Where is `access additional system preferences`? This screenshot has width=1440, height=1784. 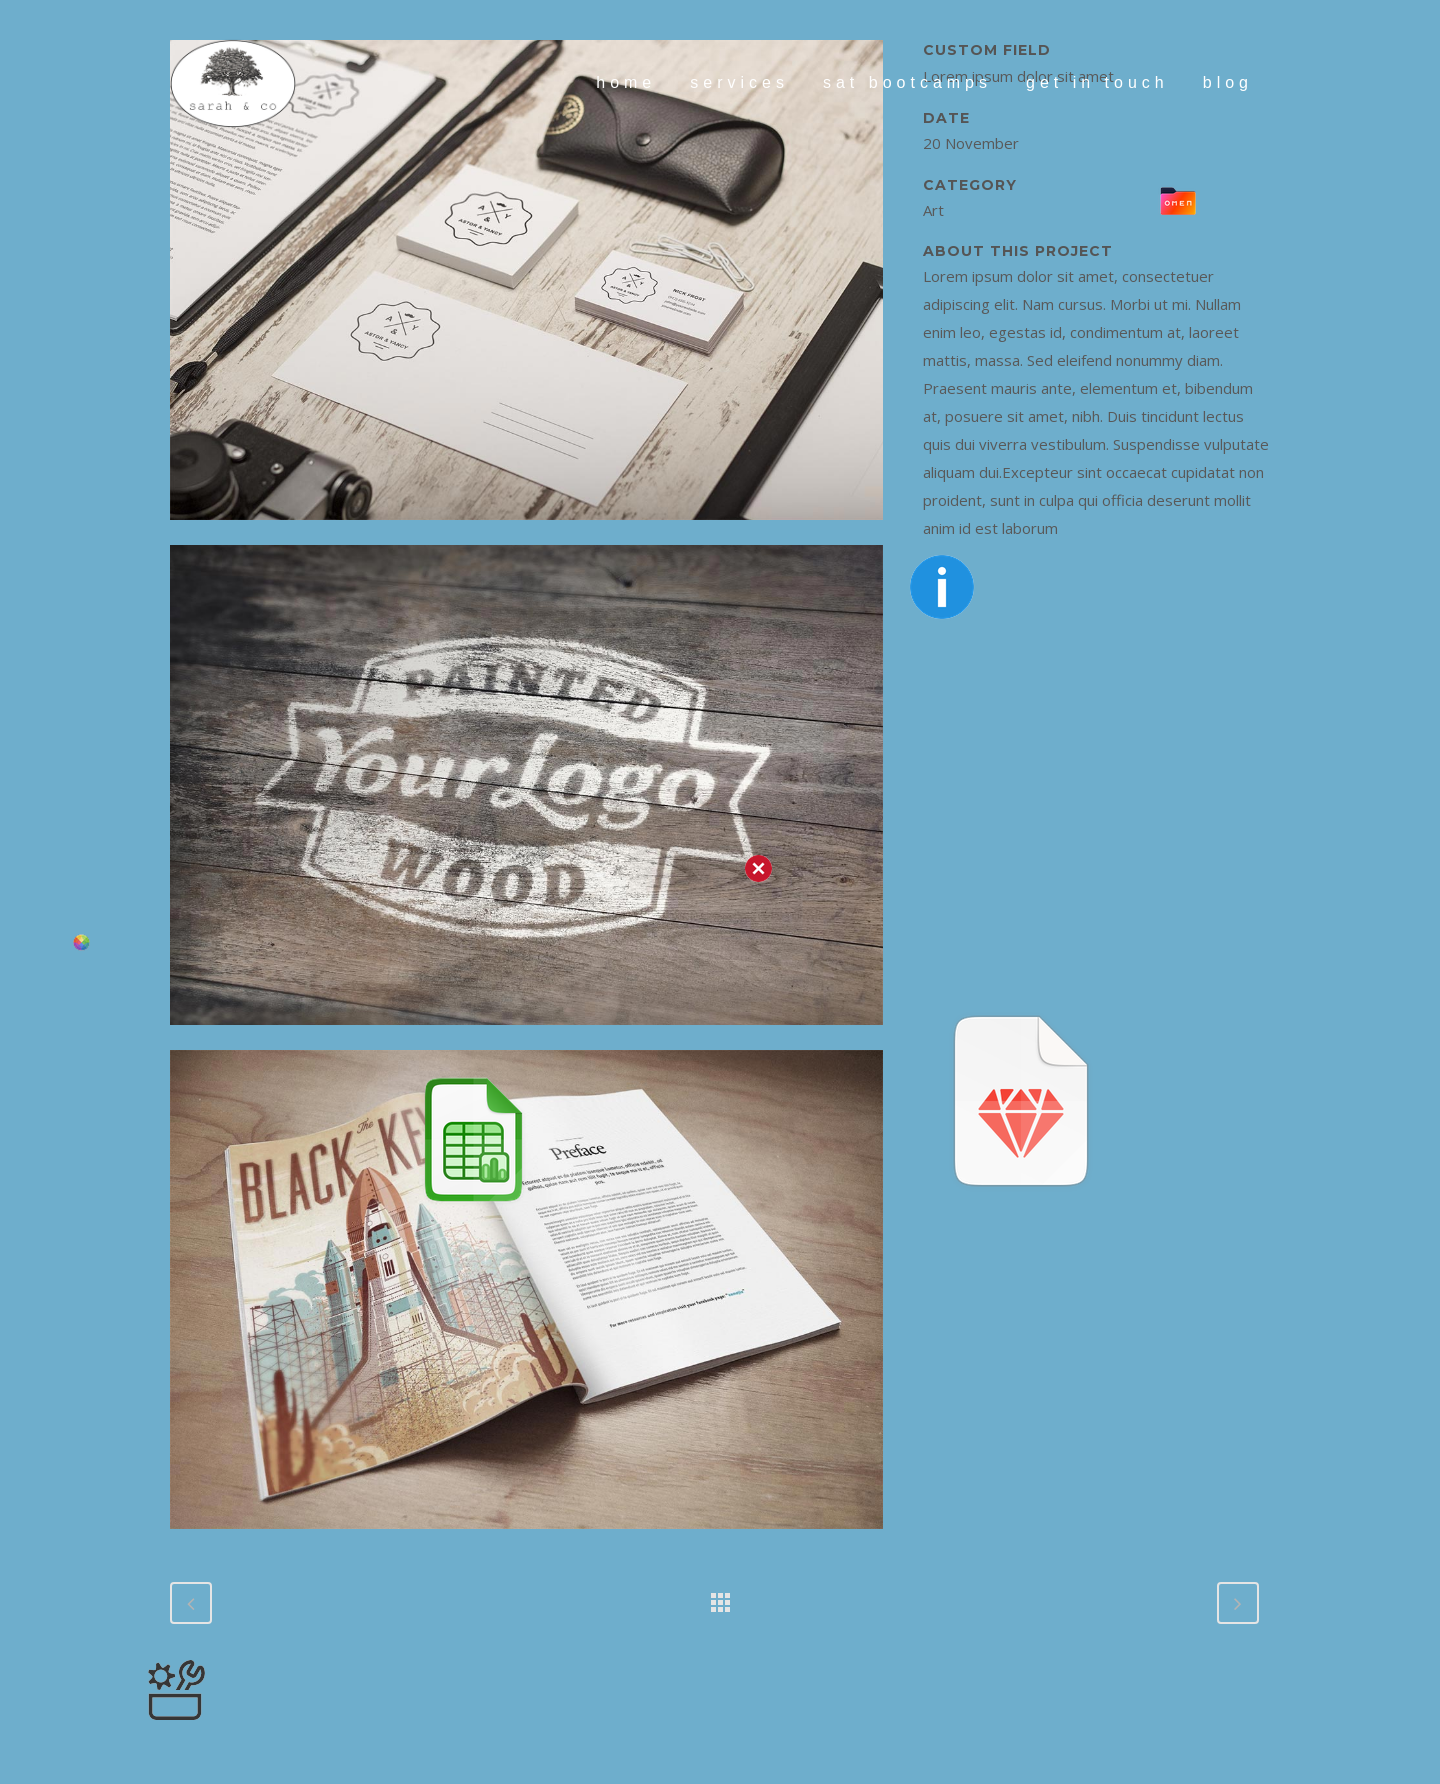 access additional system preferences is located at coordinates (175, 1690).